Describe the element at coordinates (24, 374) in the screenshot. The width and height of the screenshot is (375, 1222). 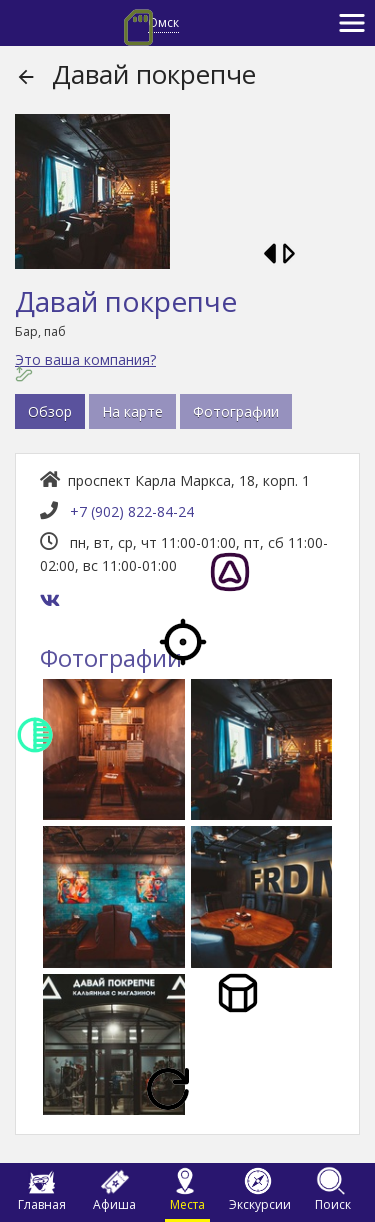
I see `escalator going up` at that location.